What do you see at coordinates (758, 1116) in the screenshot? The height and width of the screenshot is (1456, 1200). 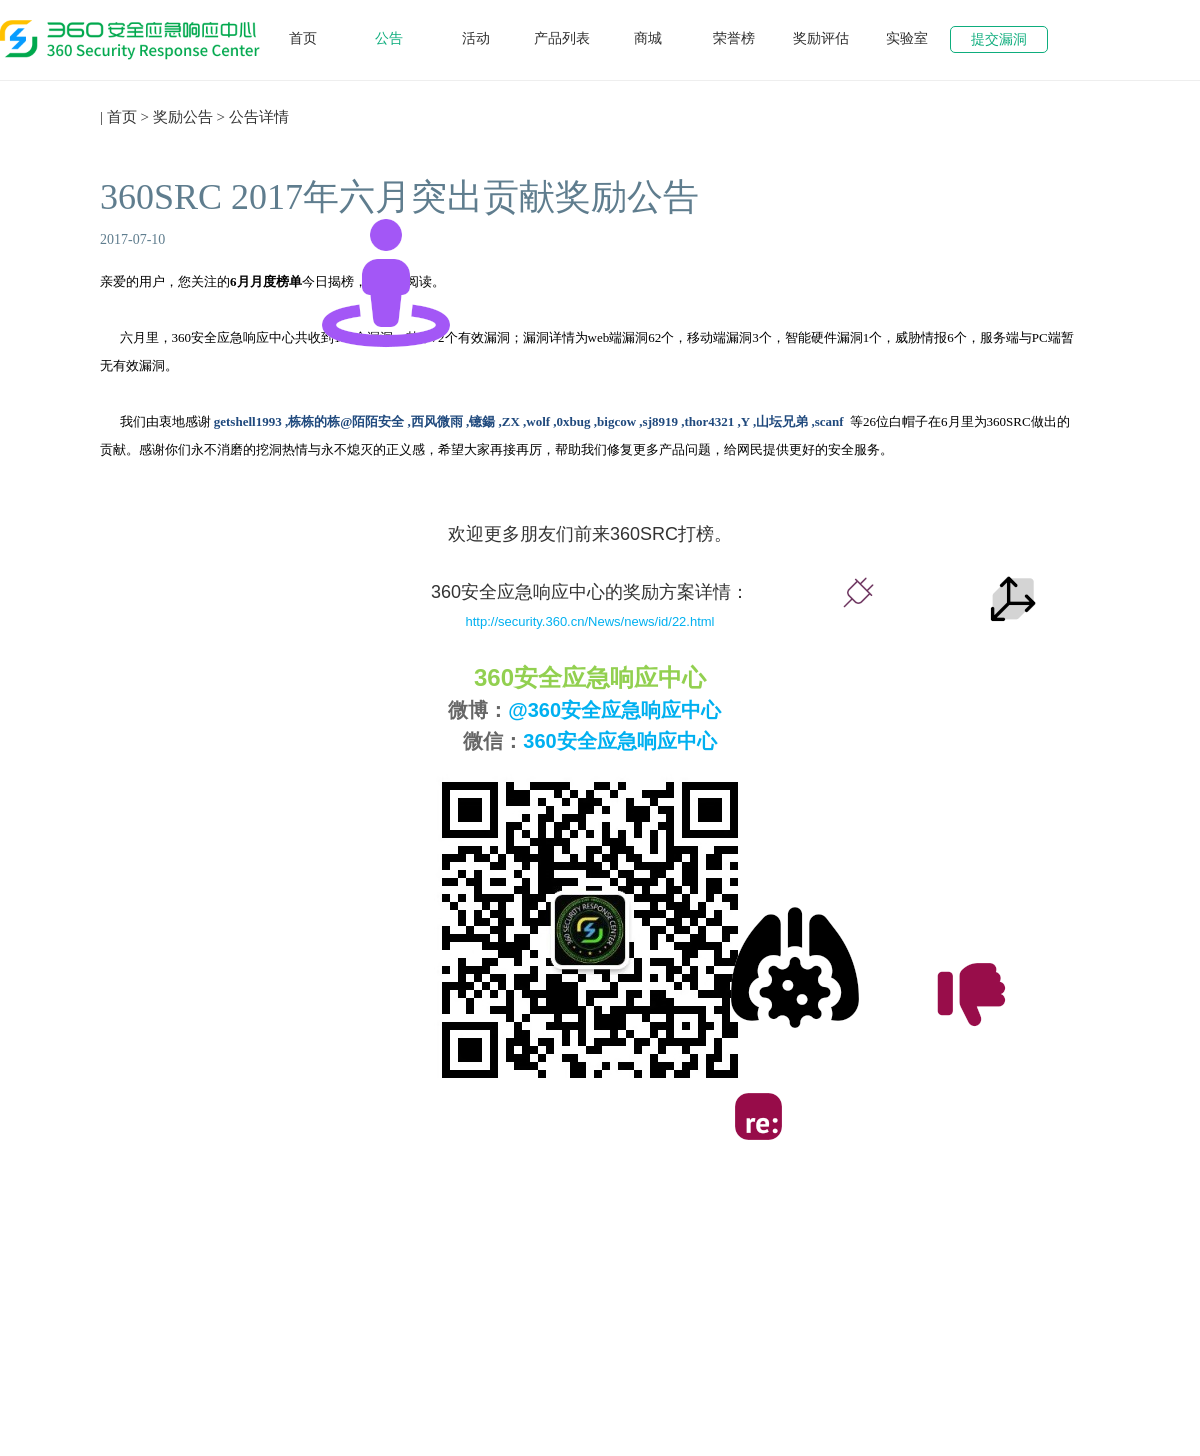 I see `replyd app logo` at bounding box center [758, 1116].